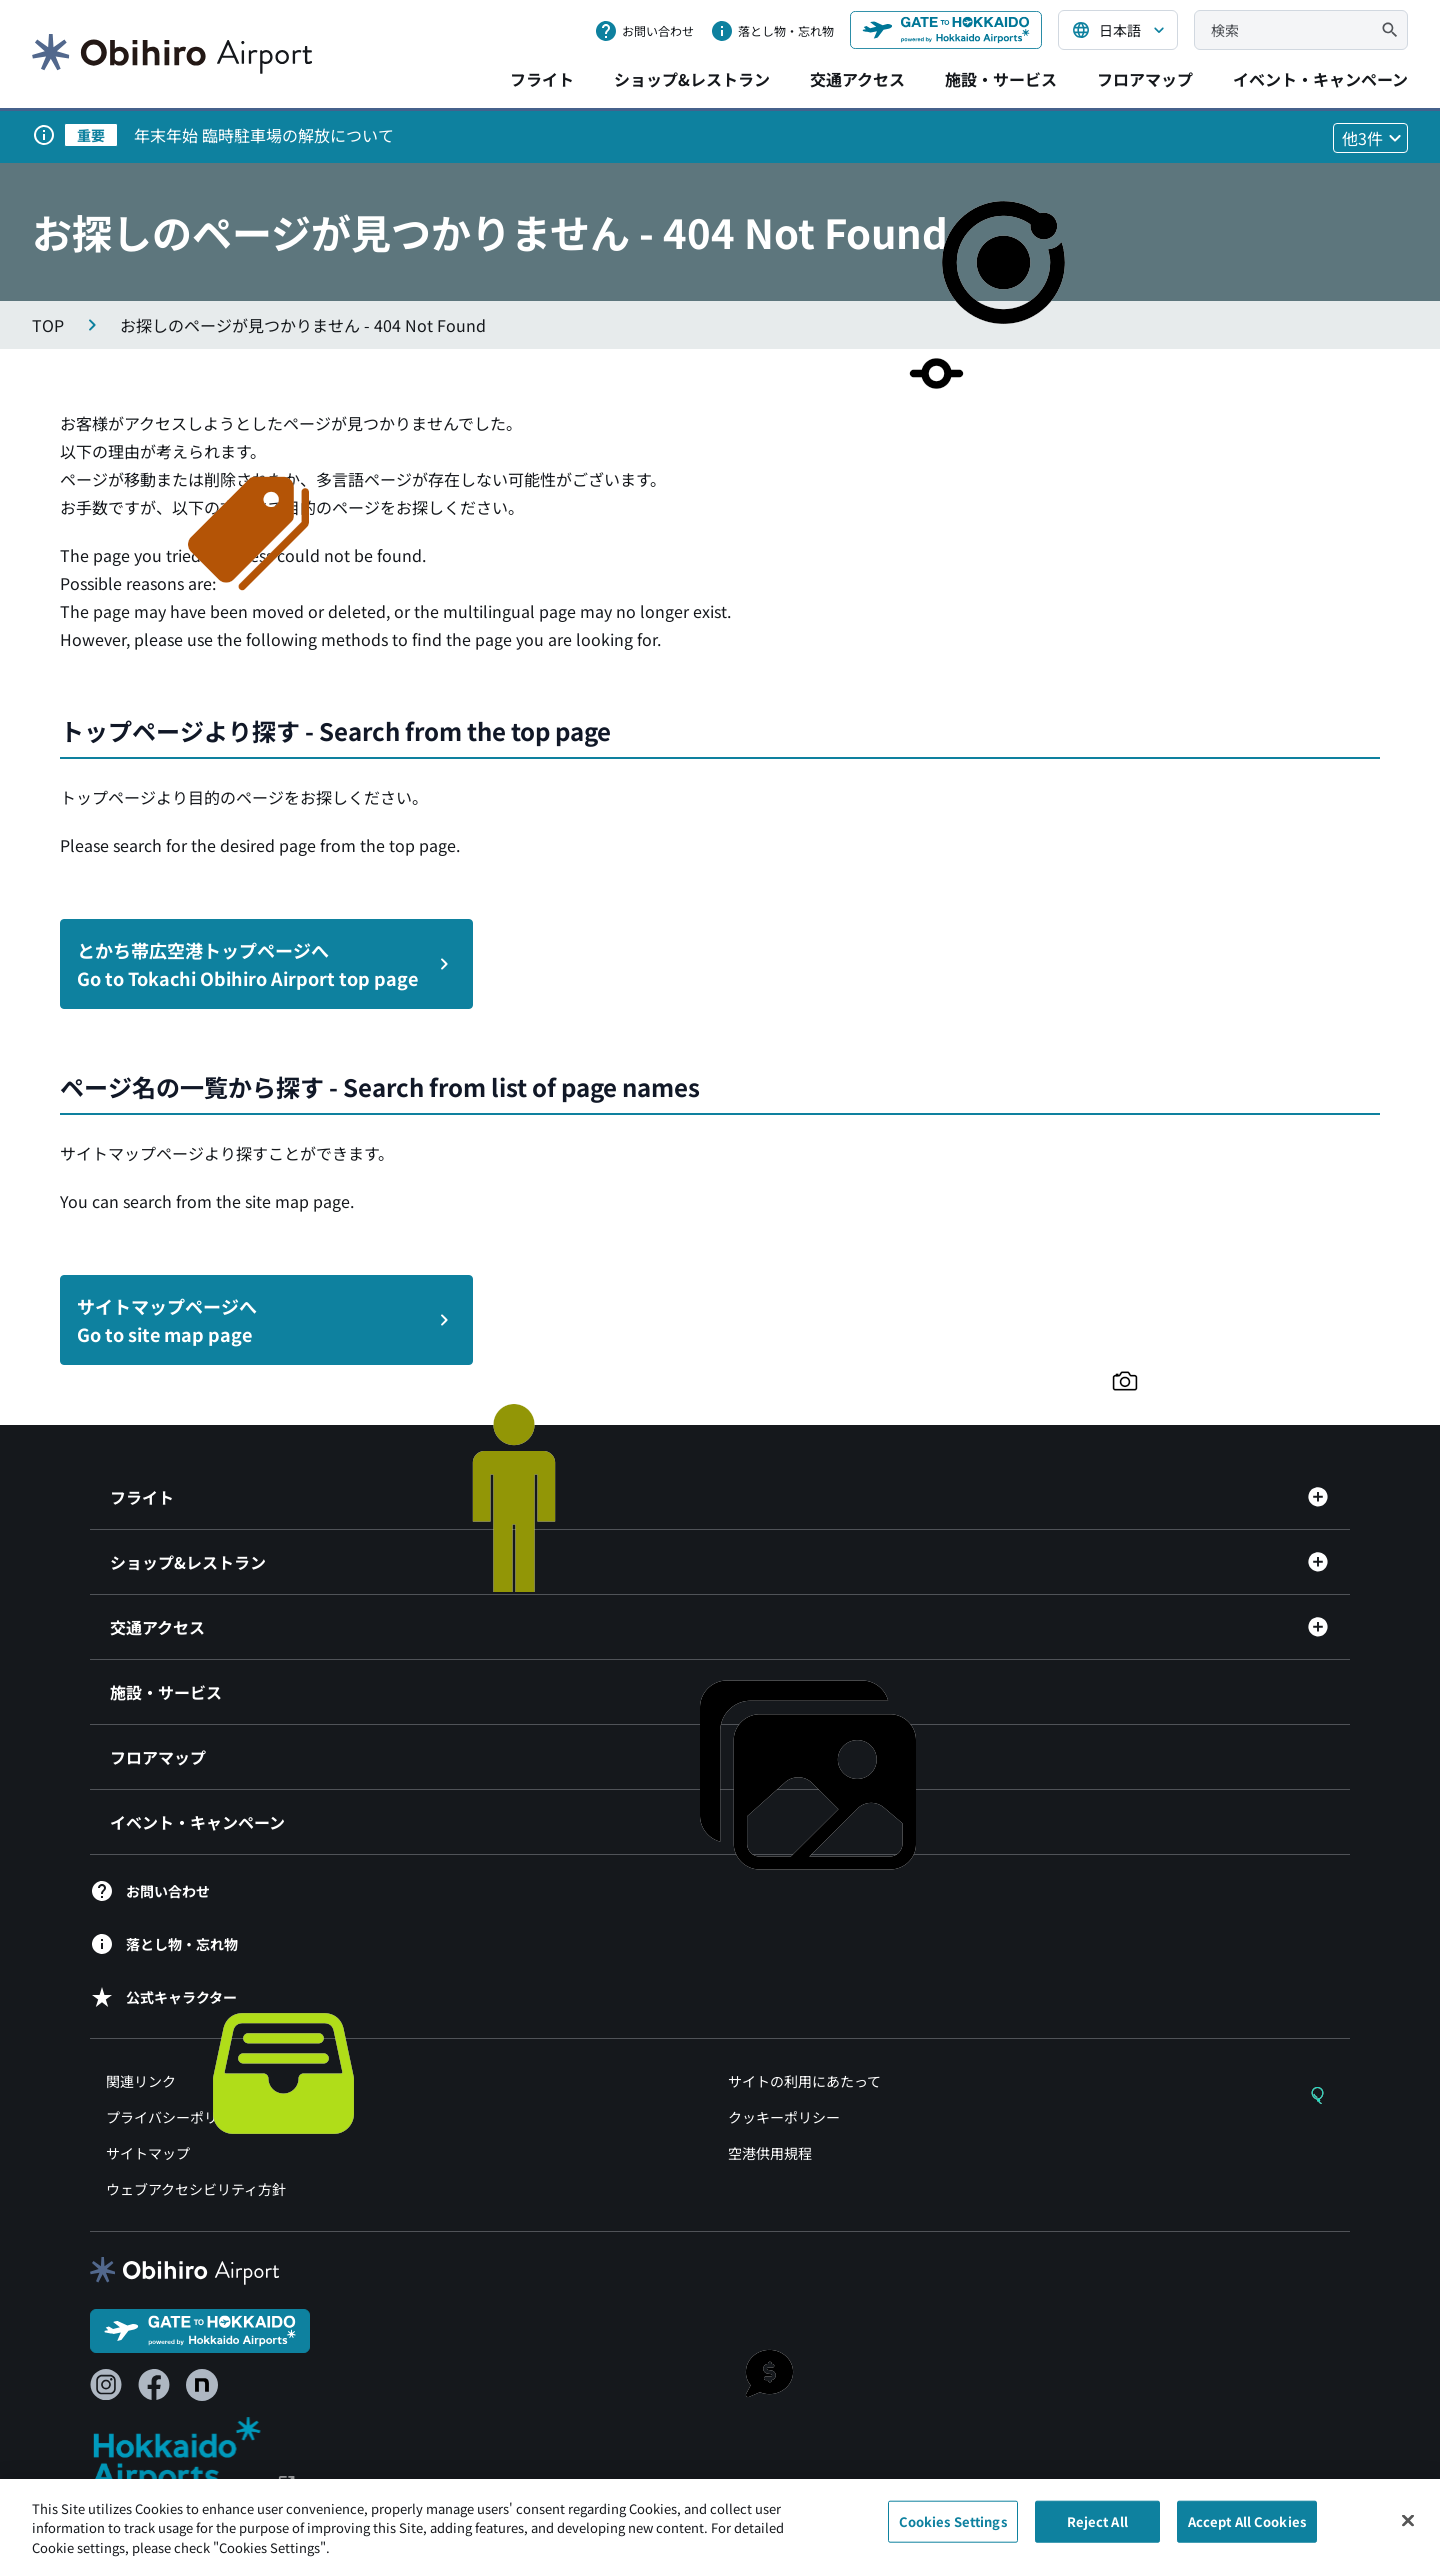 The image size is (1440, 2558). I want to click on take a photo, so click(1125, 1381).